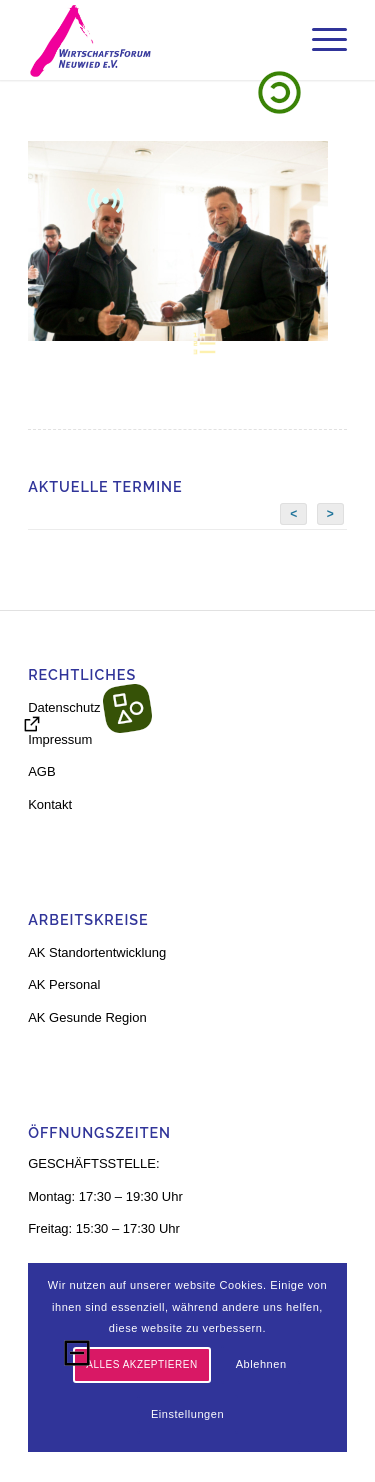 Image resolution: width=375 pixels, height=1482 pixels. I want to click on create a numbered list, so click(204, 343).